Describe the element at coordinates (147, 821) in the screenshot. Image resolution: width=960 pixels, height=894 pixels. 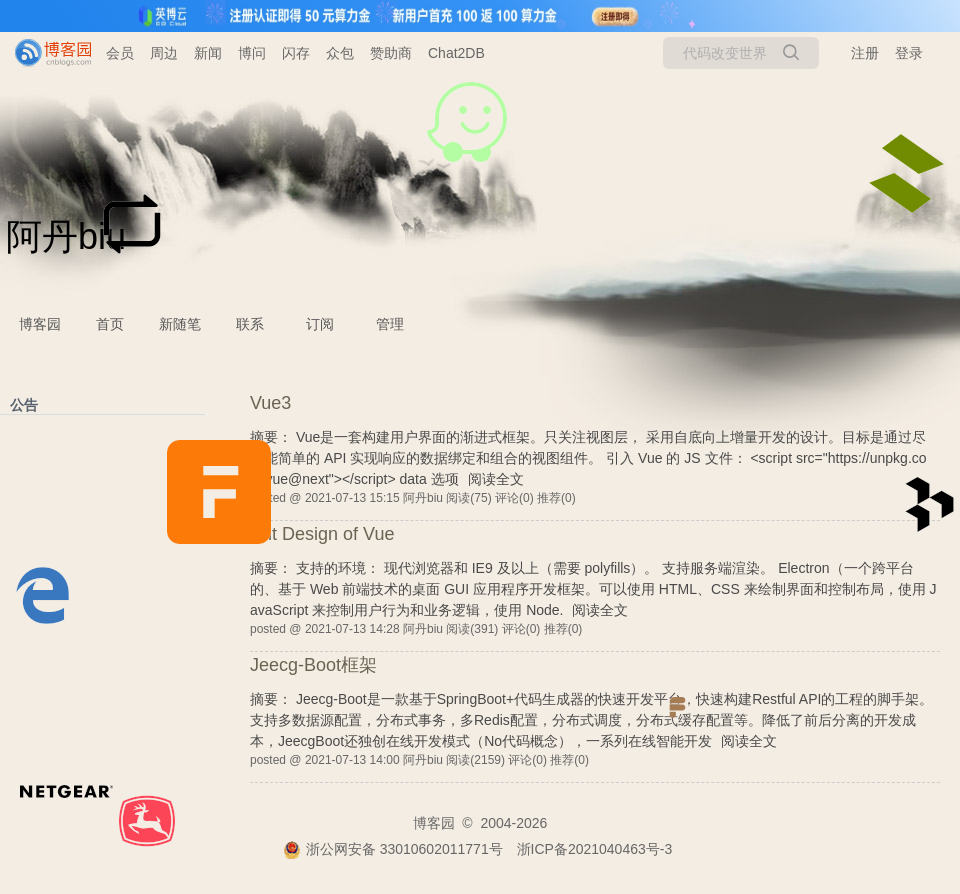
I see `John Deere brand logo` at that location.